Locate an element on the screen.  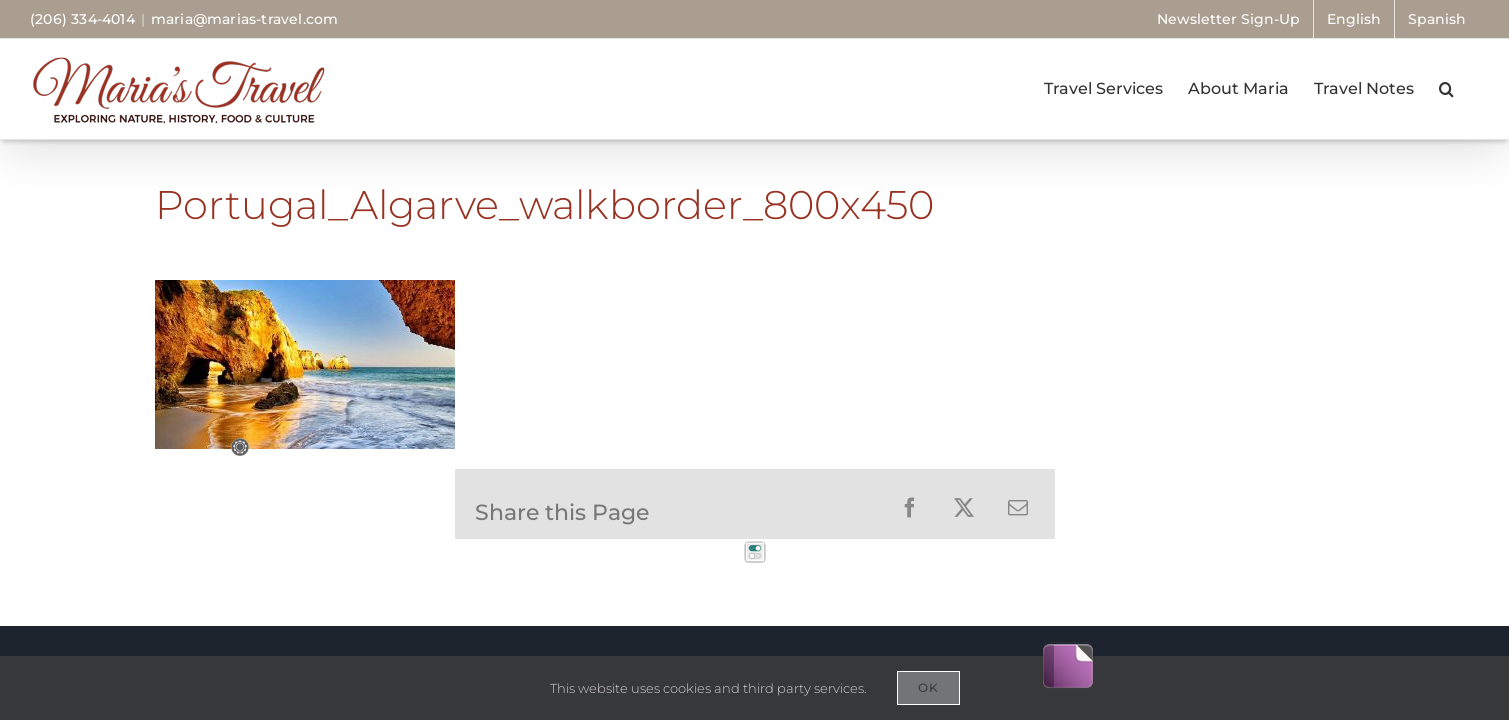
access system settings is located at coordinates (240, 447).